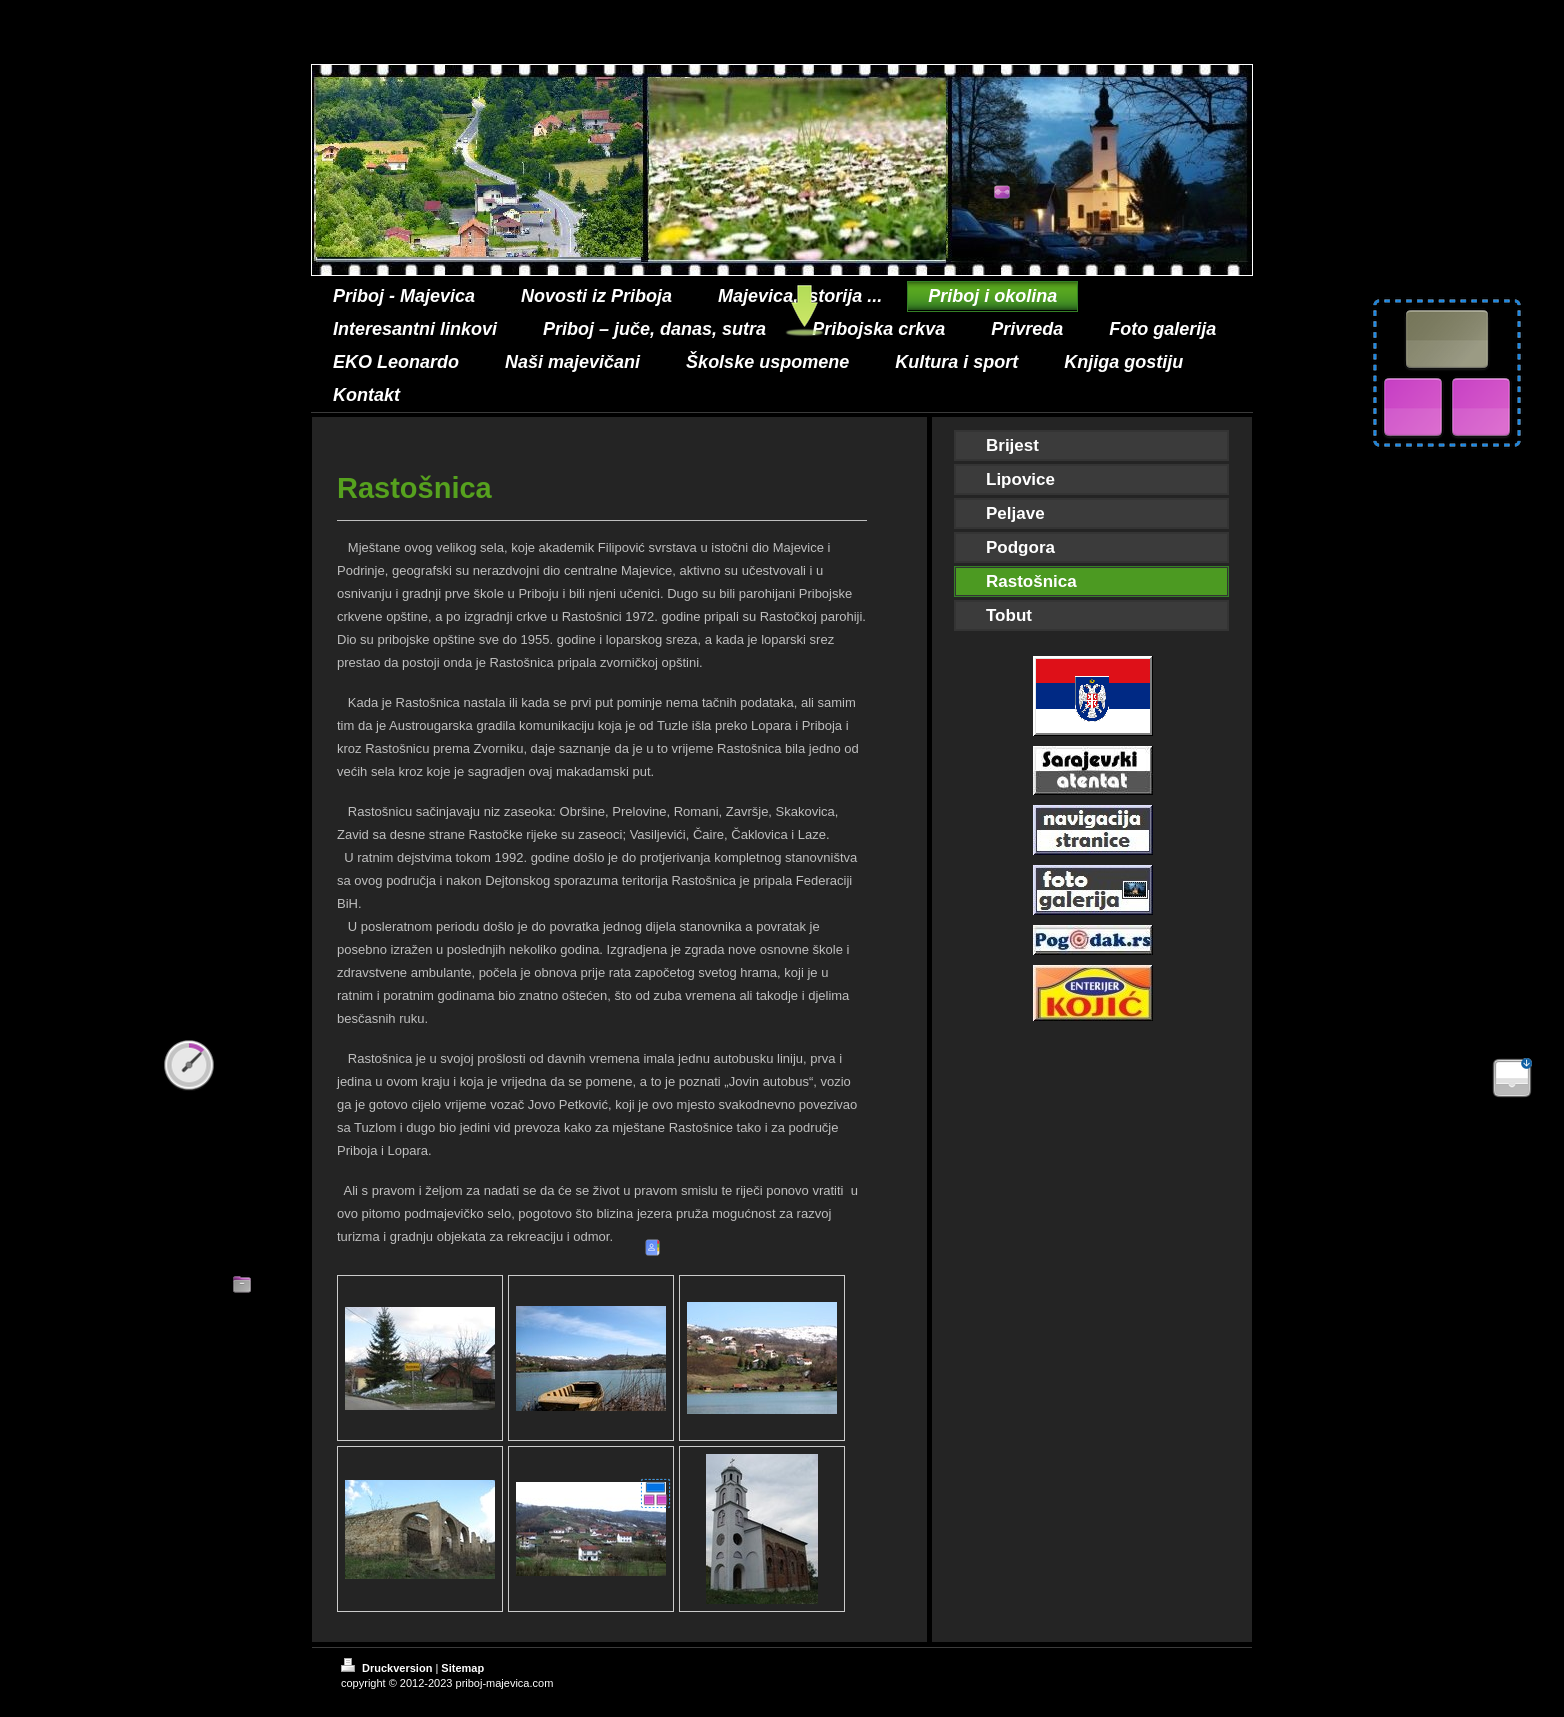  Describe the element at coordinates (1512, 1078) in the screenshot. I see `open your email inbox` at that location.